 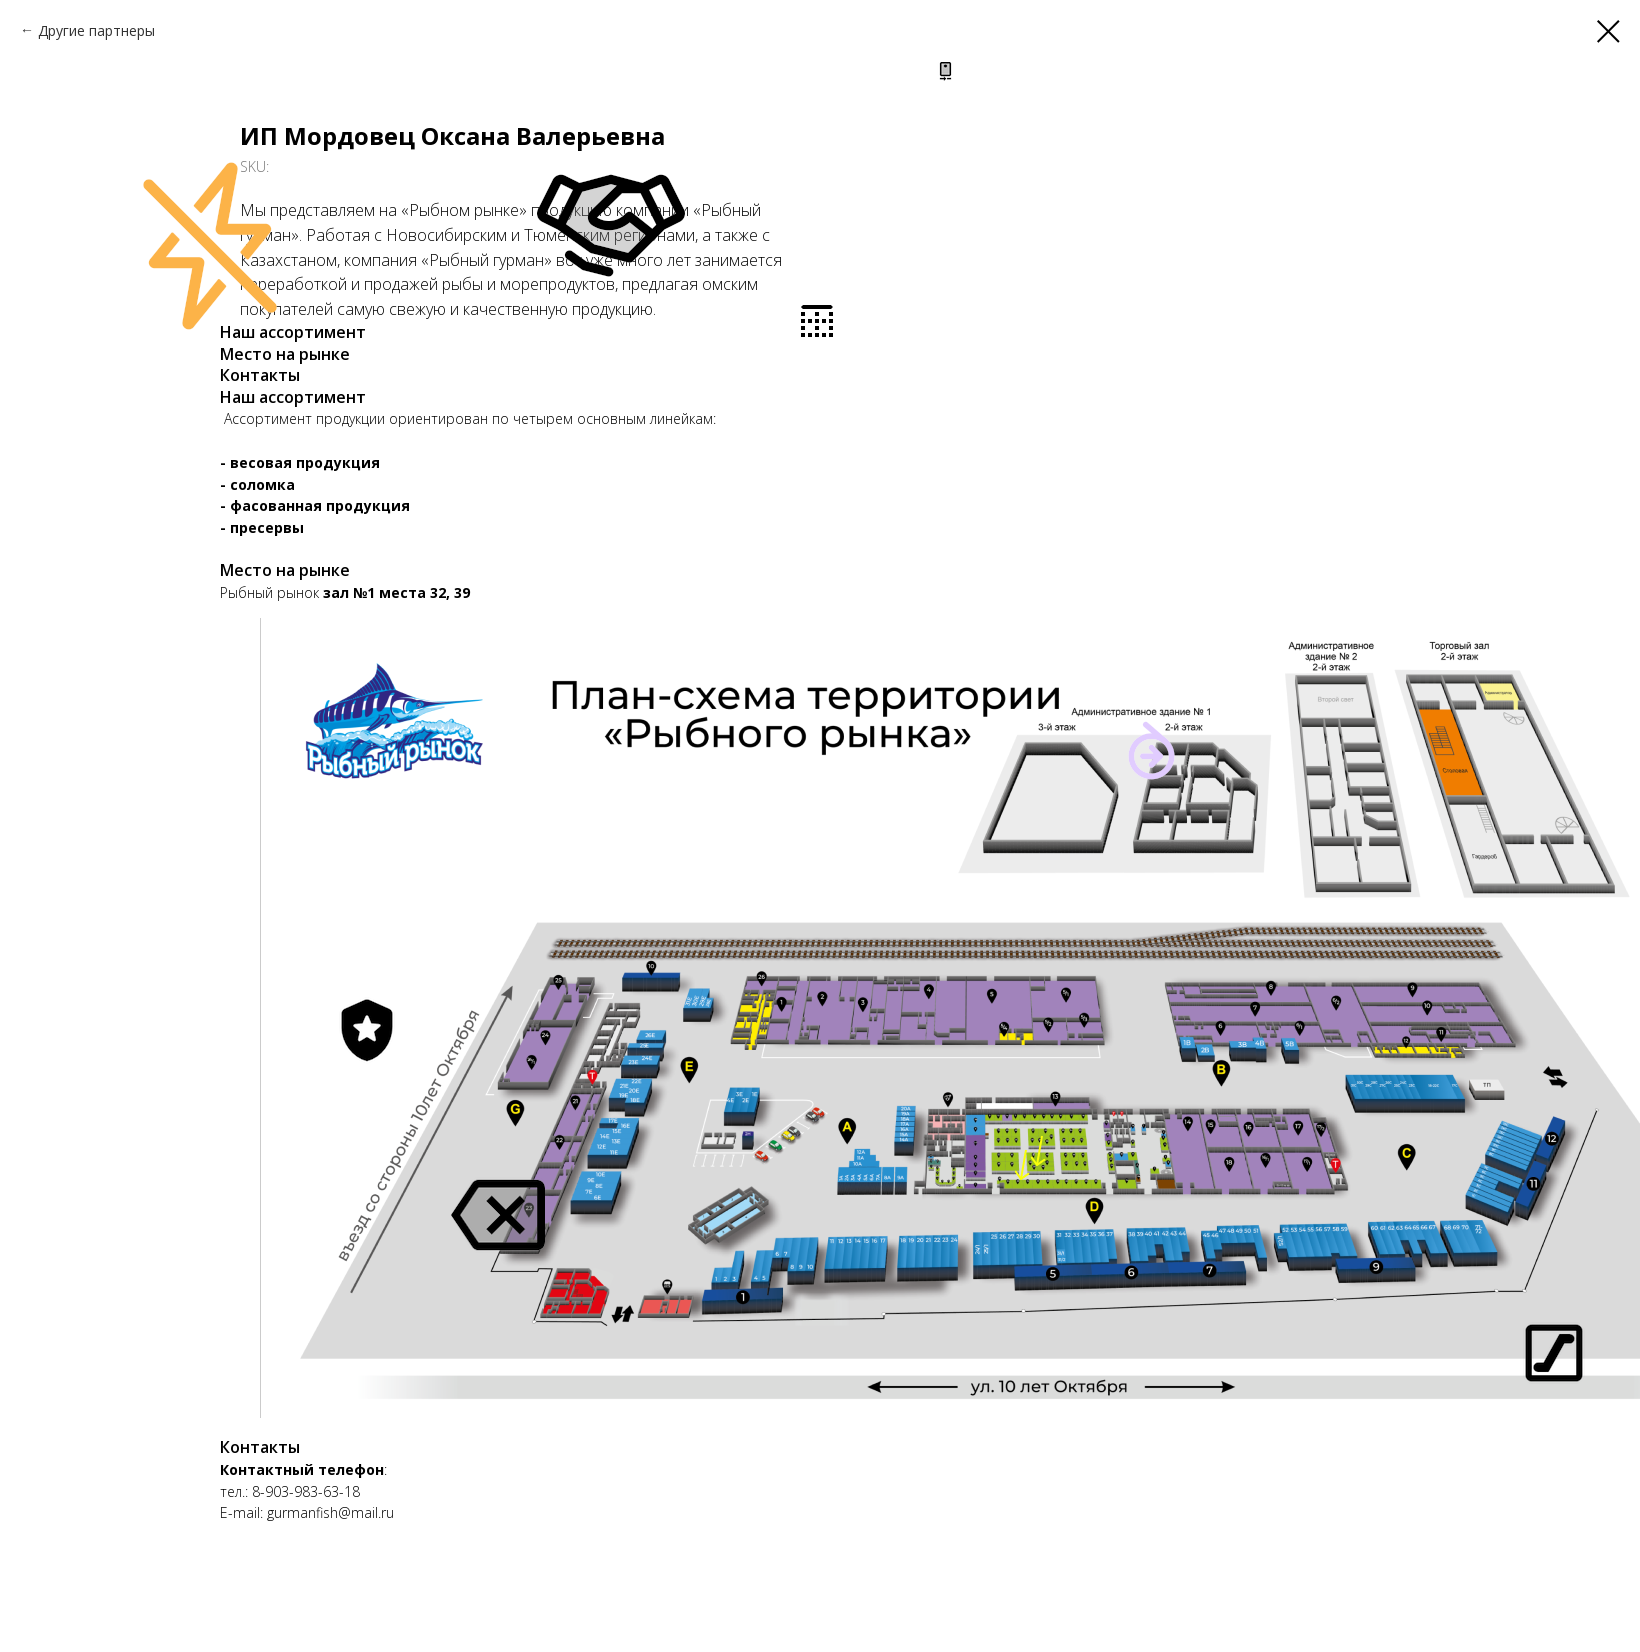 I want to click on access local police or emergency services, so click(x=367, y=1030).